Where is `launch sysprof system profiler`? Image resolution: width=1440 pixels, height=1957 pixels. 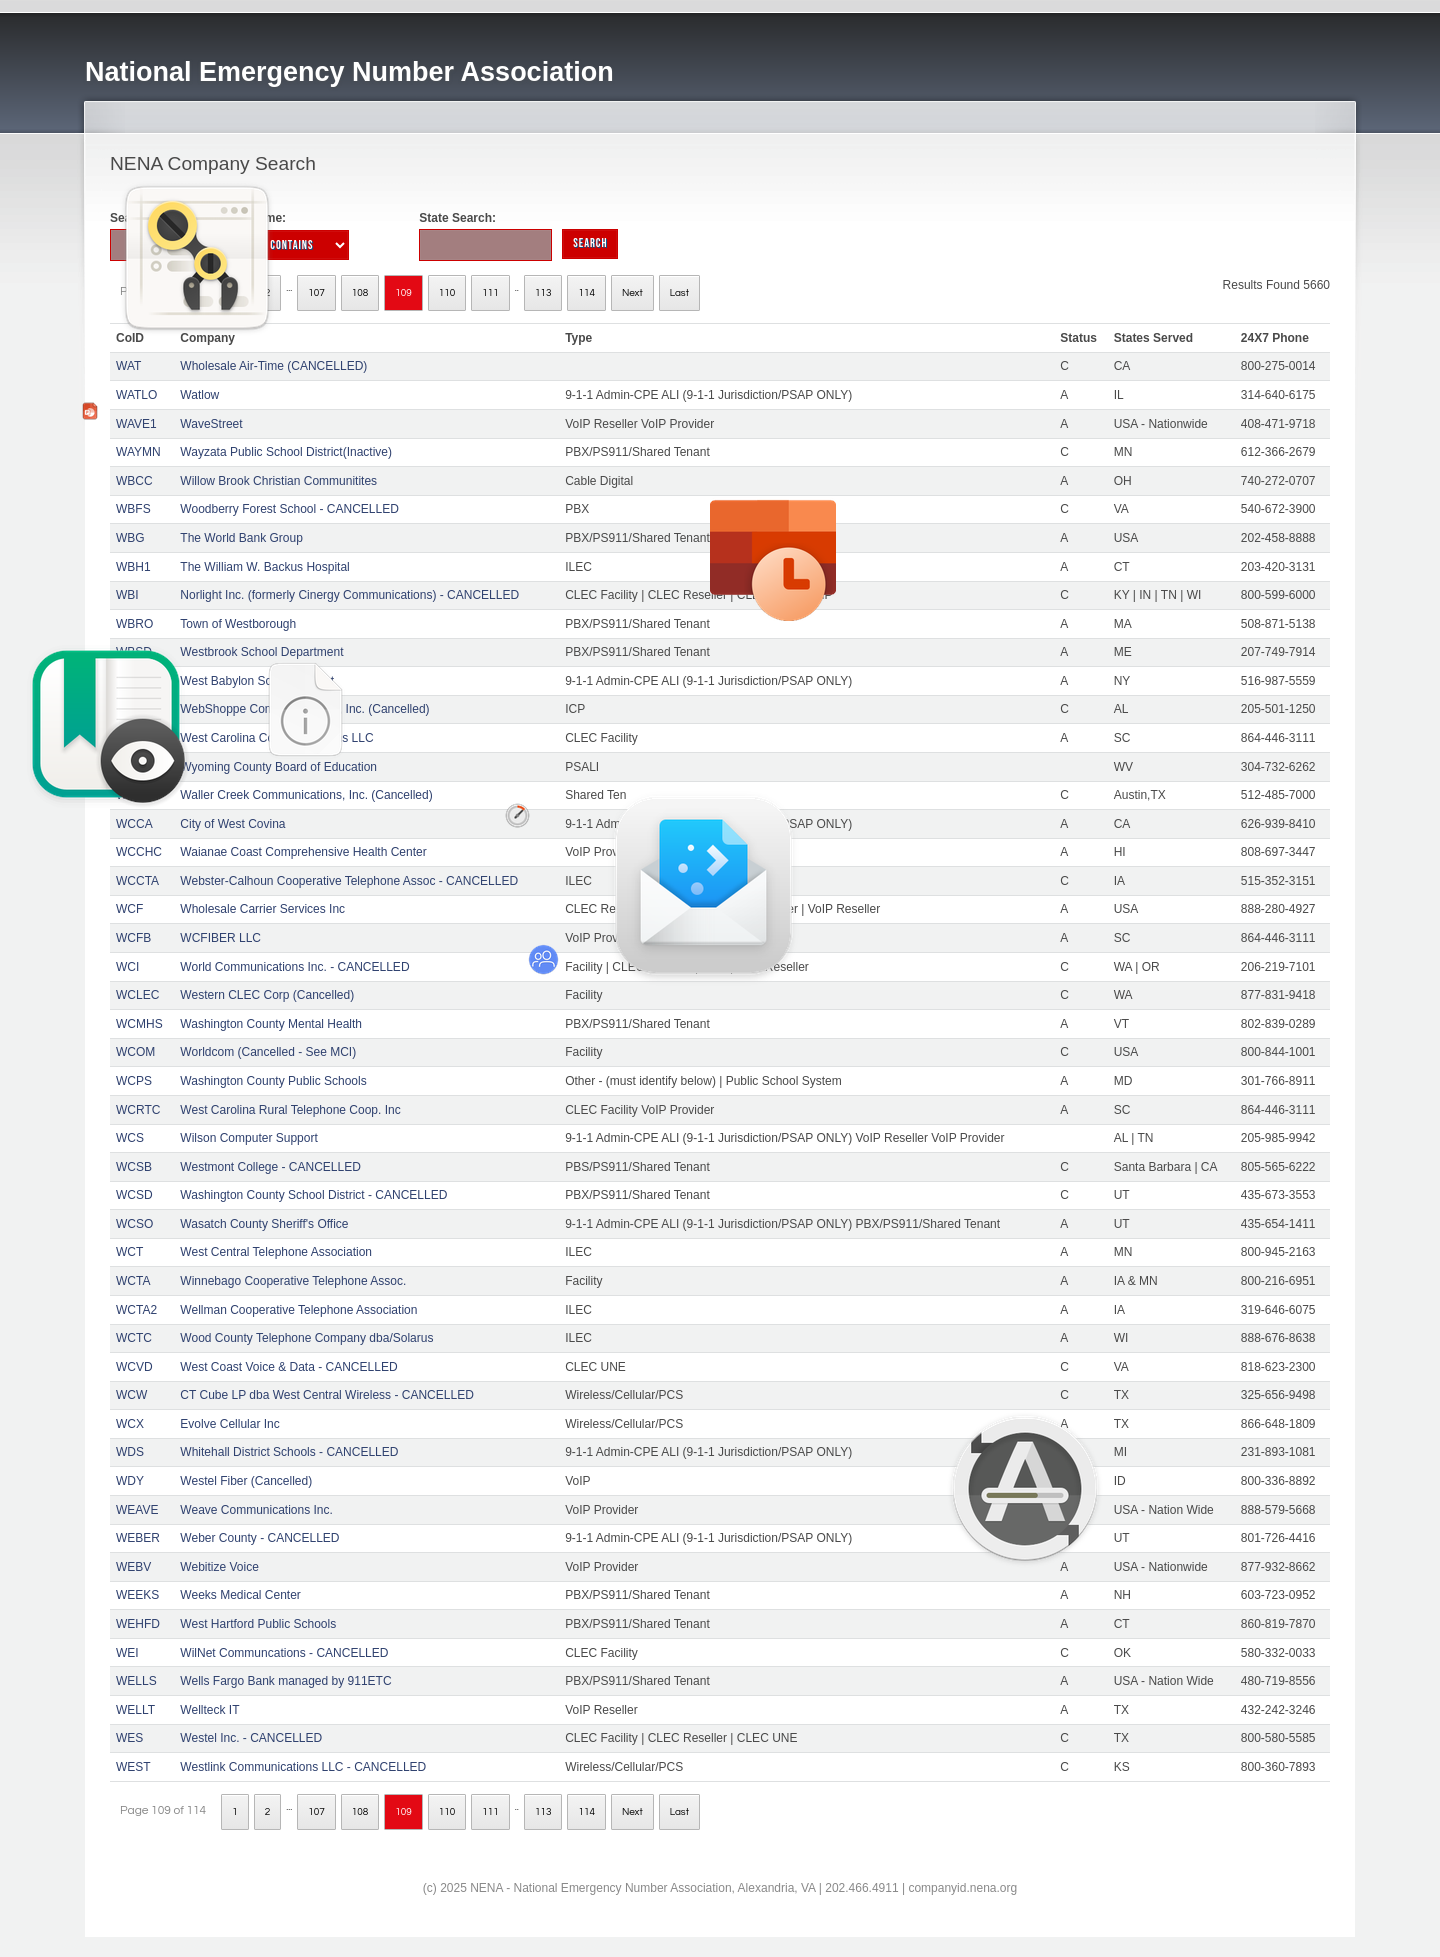
launch sysprof system profiler is located at coordinates (517, 815).